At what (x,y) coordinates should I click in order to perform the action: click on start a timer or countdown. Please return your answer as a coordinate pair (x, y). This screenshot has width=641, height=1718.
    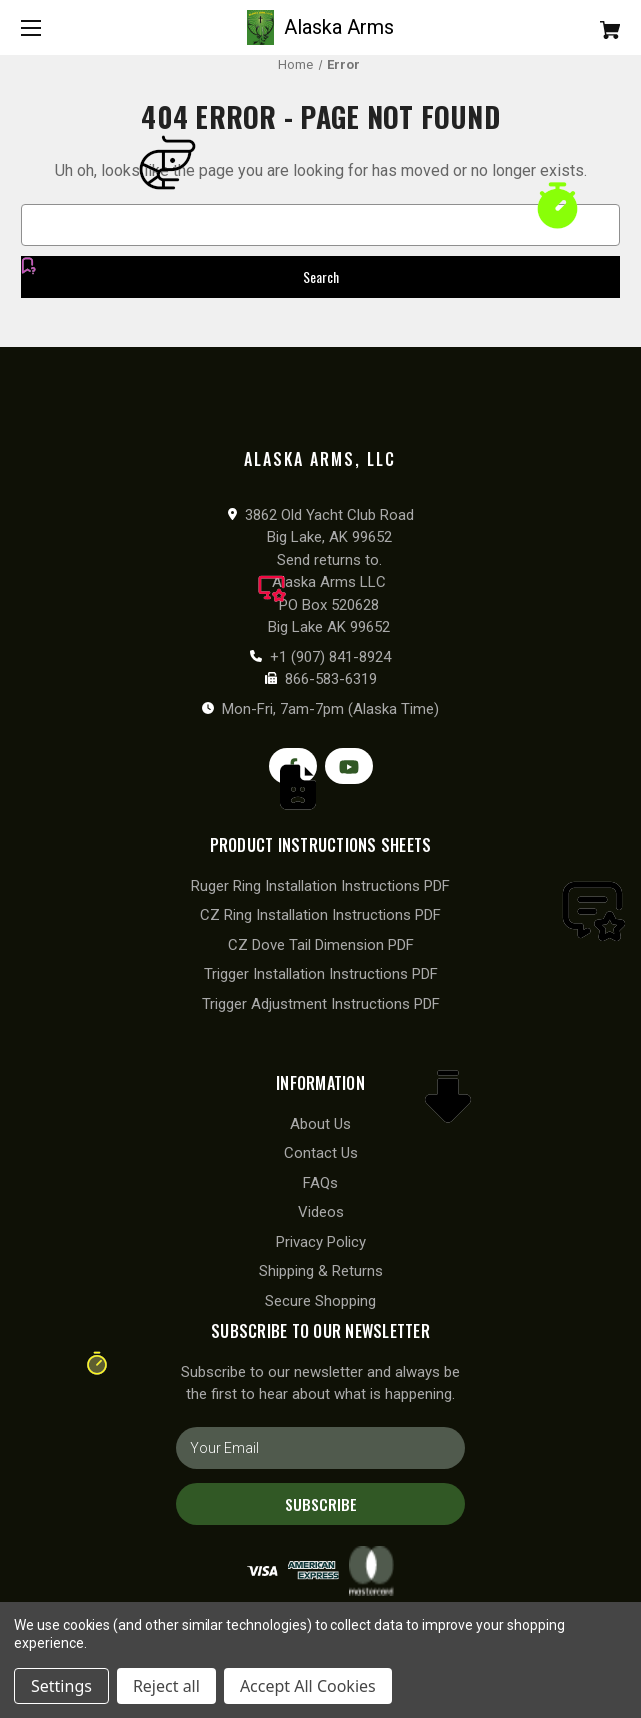
    Looking at the image, I should click on (557, 206).